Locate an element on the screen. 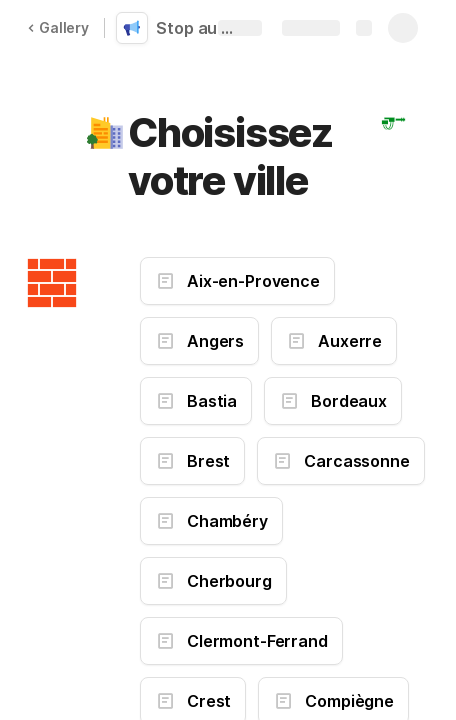 This screenshot has width=456, height=720. indicates a wall or barrier element in a game is located at coordinates (52, 283).